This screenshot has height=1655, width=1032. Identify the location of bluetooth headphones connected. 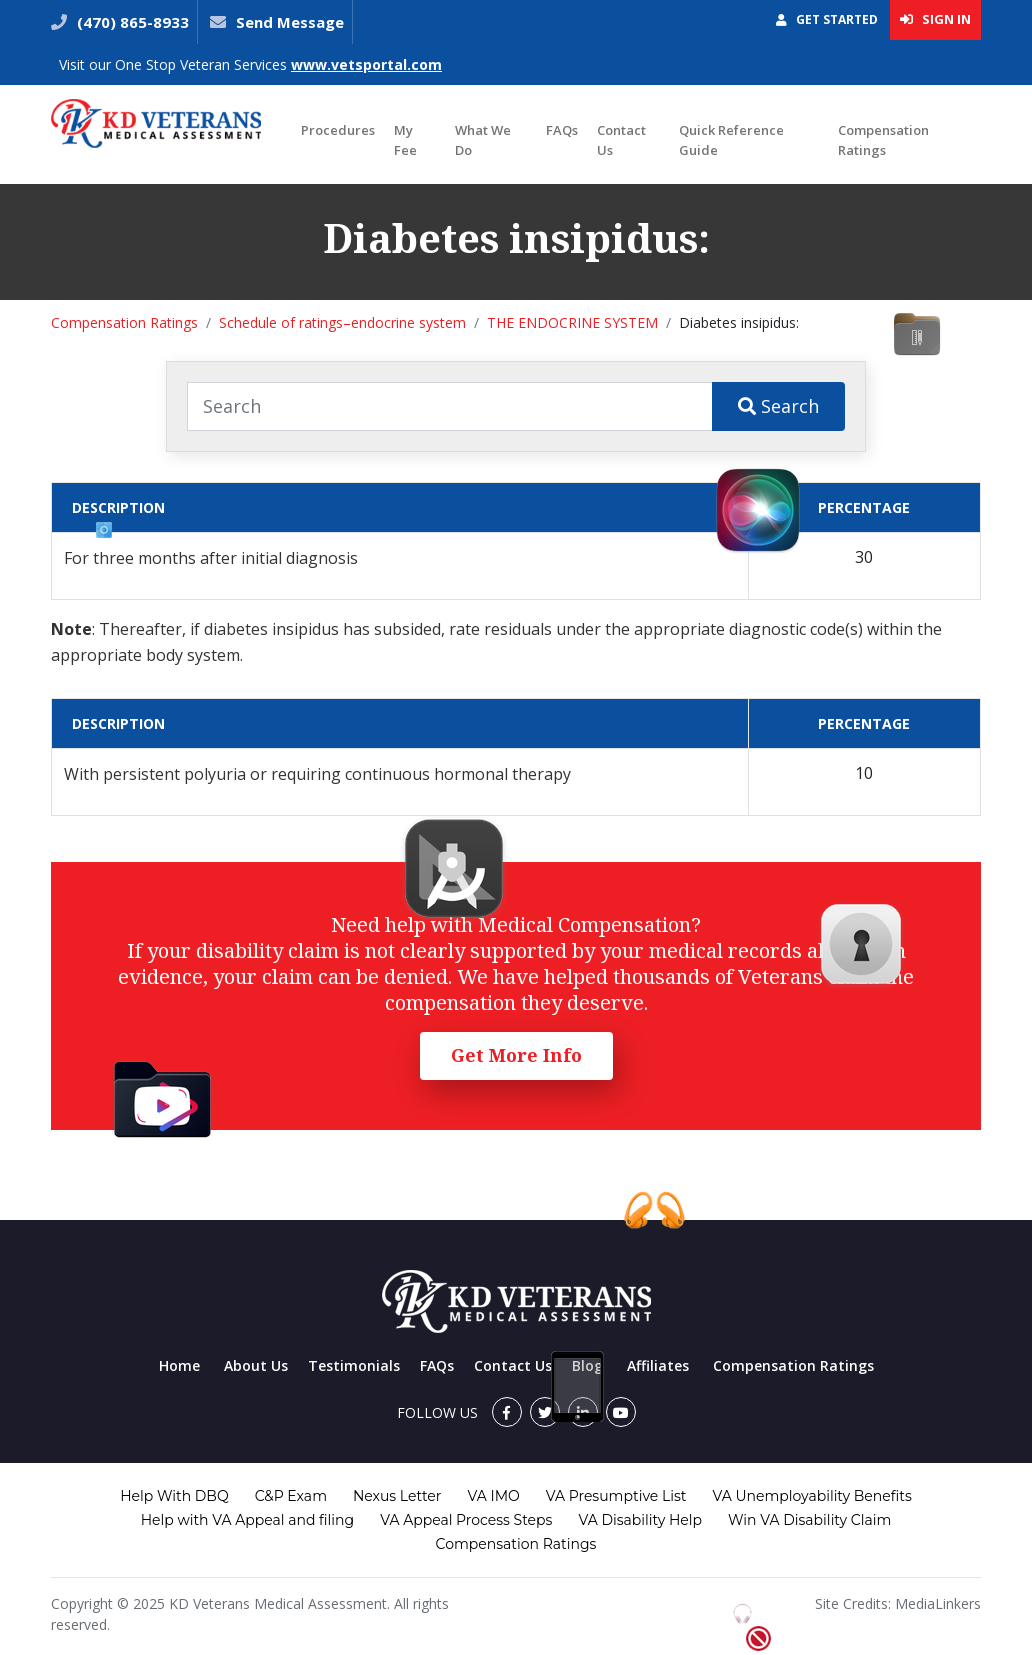
(742, 1613).